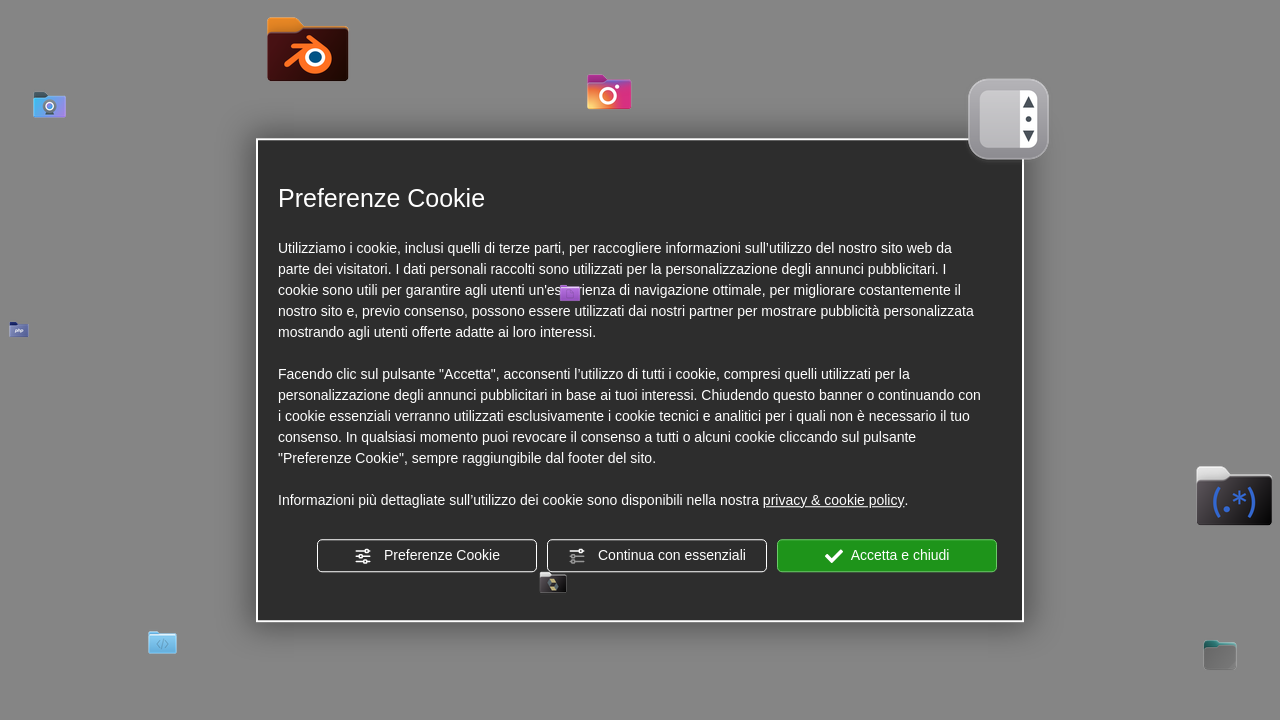  Describe the element at coordinates (1234, 498) in the screenshot. I see `folder containing regular expression files or scripts` at that location.